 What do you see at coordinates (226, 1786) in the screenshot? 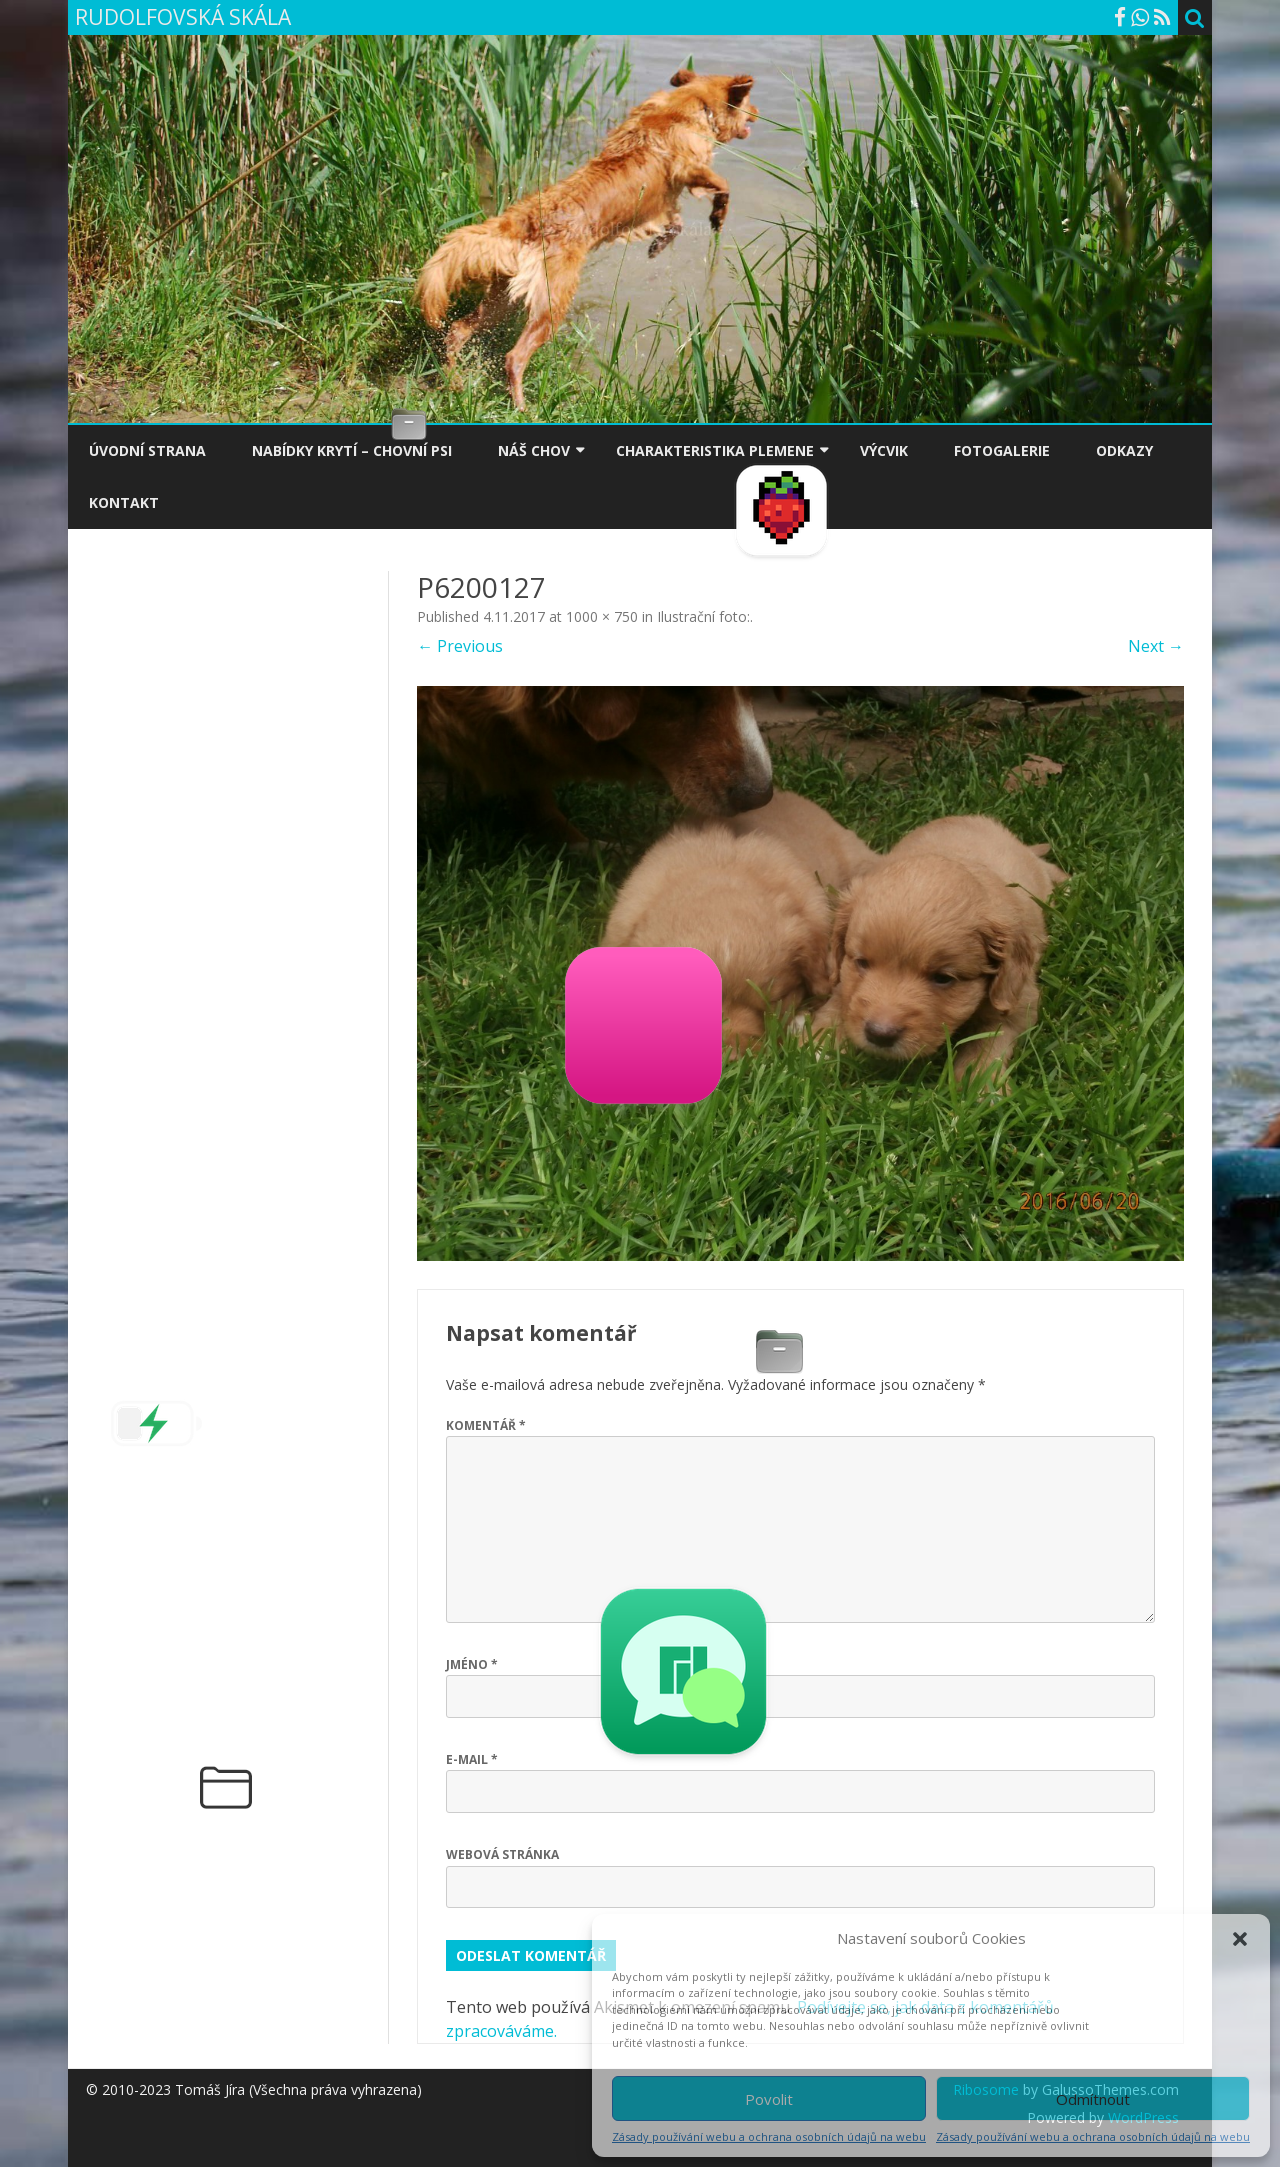
I see `access file and folder preferences` at bounding box center [226, 1786].